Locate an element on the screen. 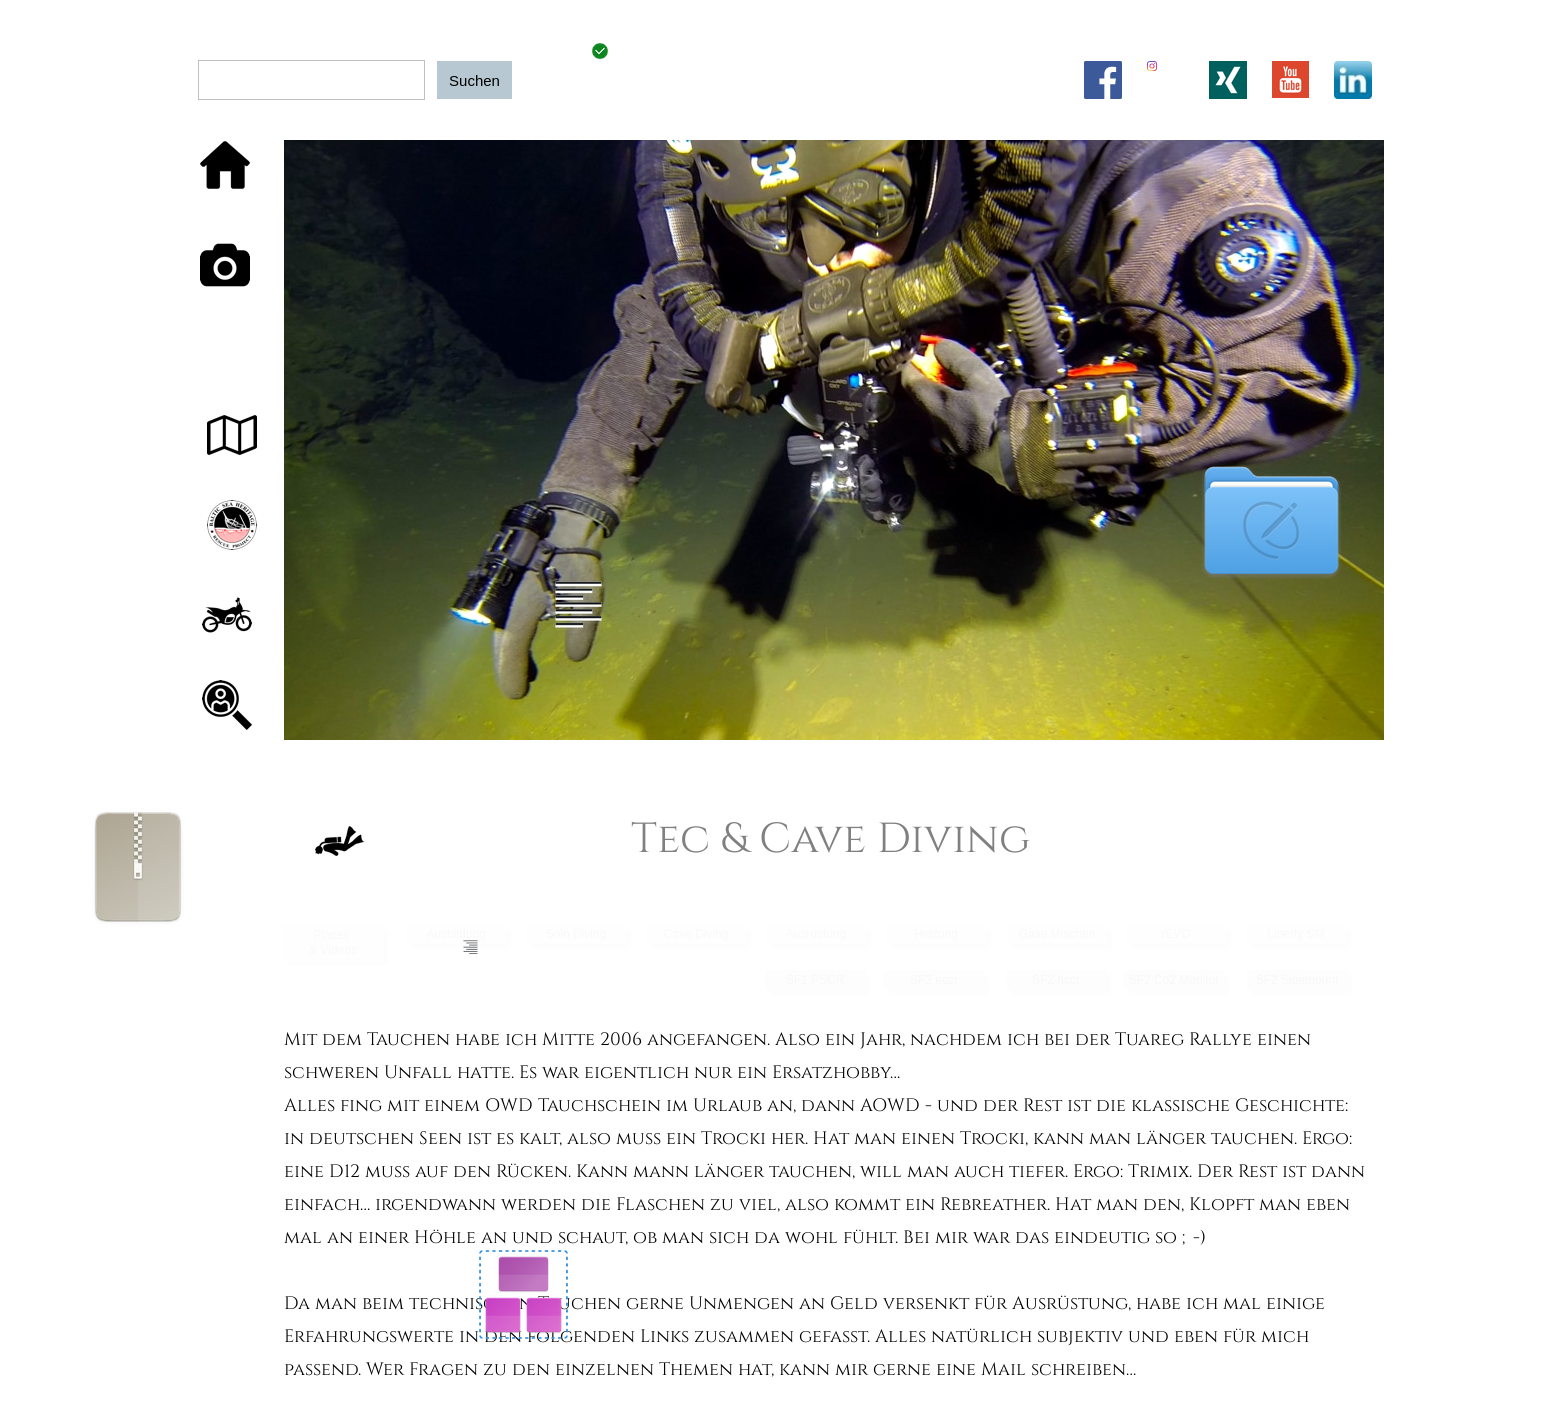 The width and height of the screenshot is (1568, 1405). select all items in the current view is located at coordinates (523, 1294).